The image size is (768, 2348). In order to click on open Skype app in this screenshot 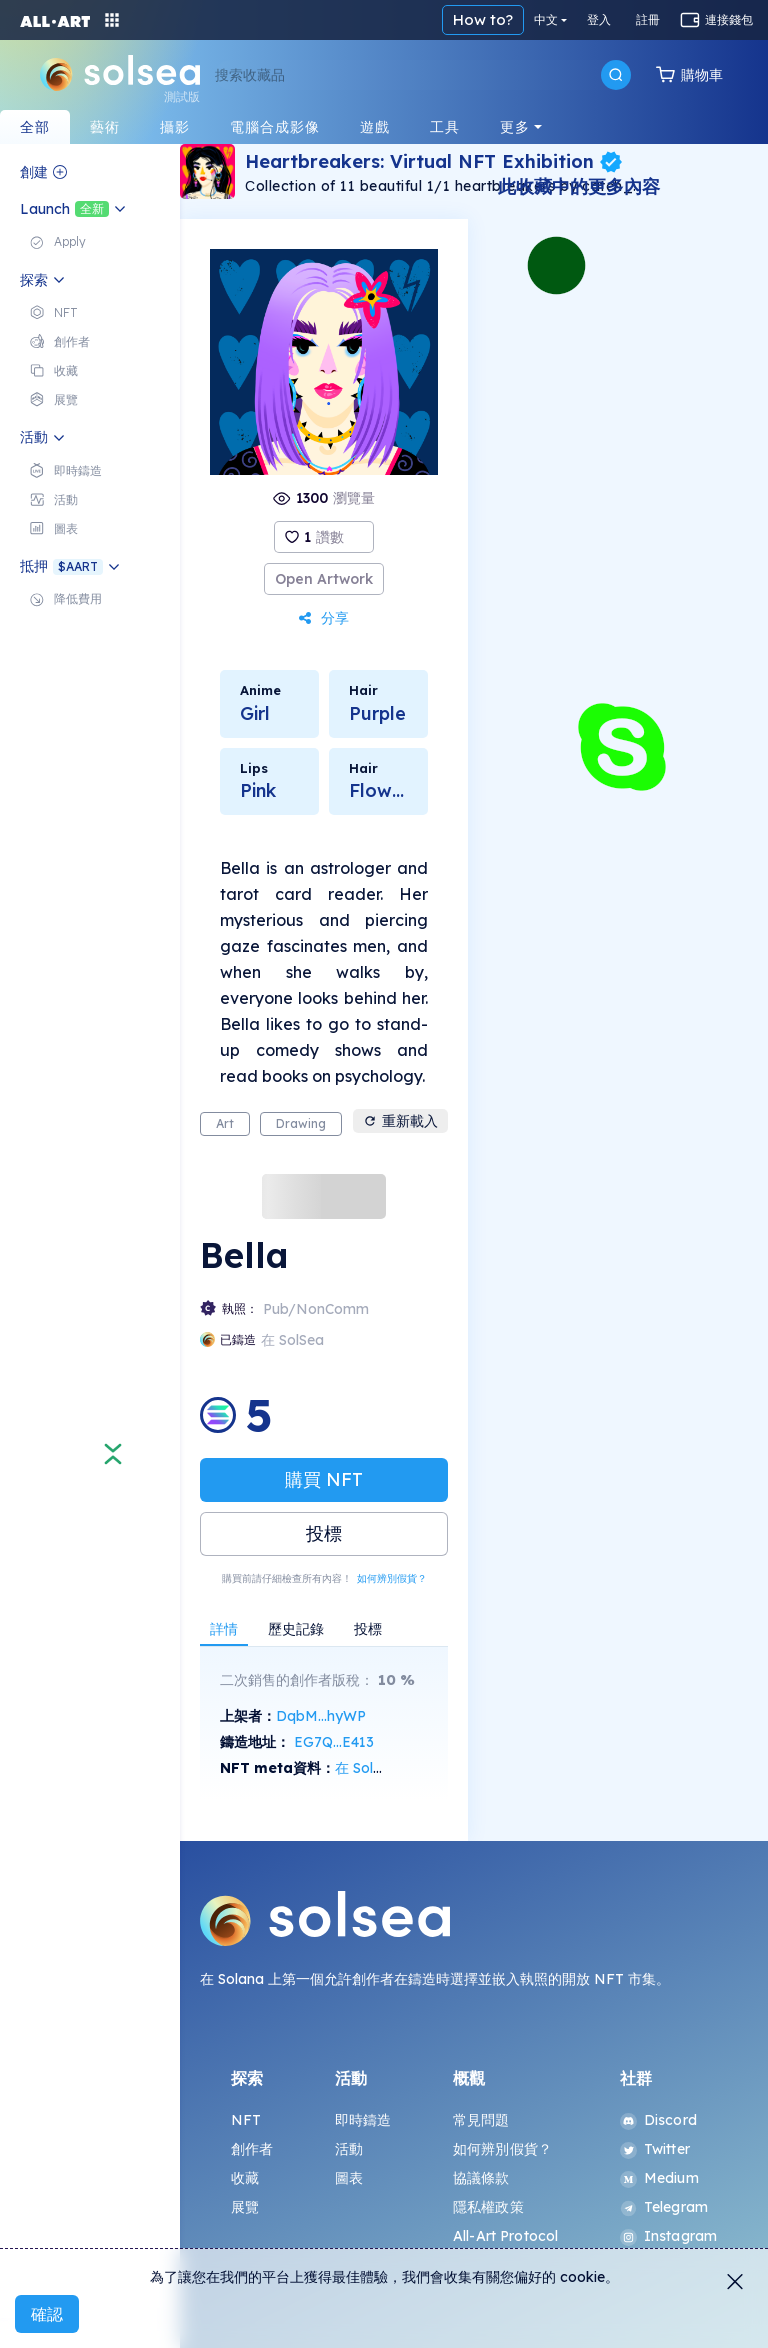, I will do `click(622, 747)`.